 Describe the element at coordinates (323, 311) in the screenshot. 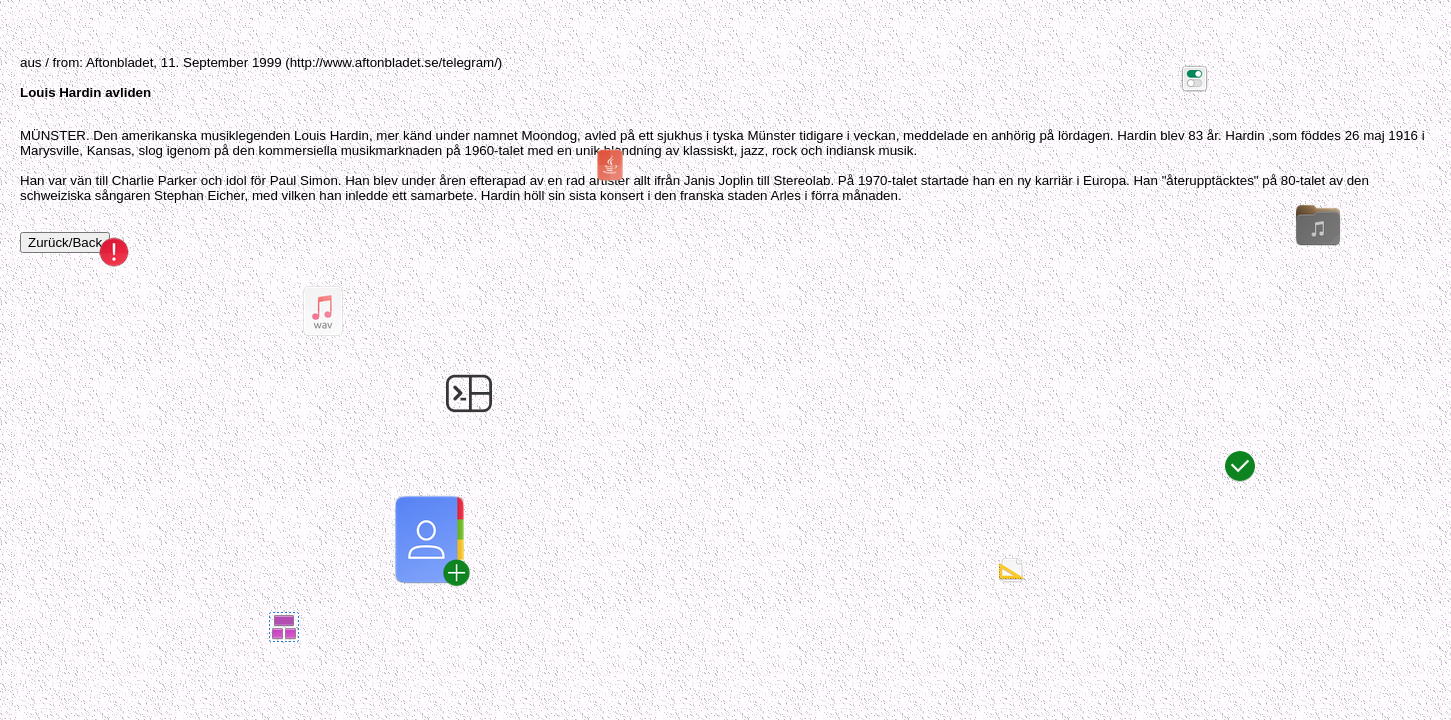

I see `a wav audio file` at that location.